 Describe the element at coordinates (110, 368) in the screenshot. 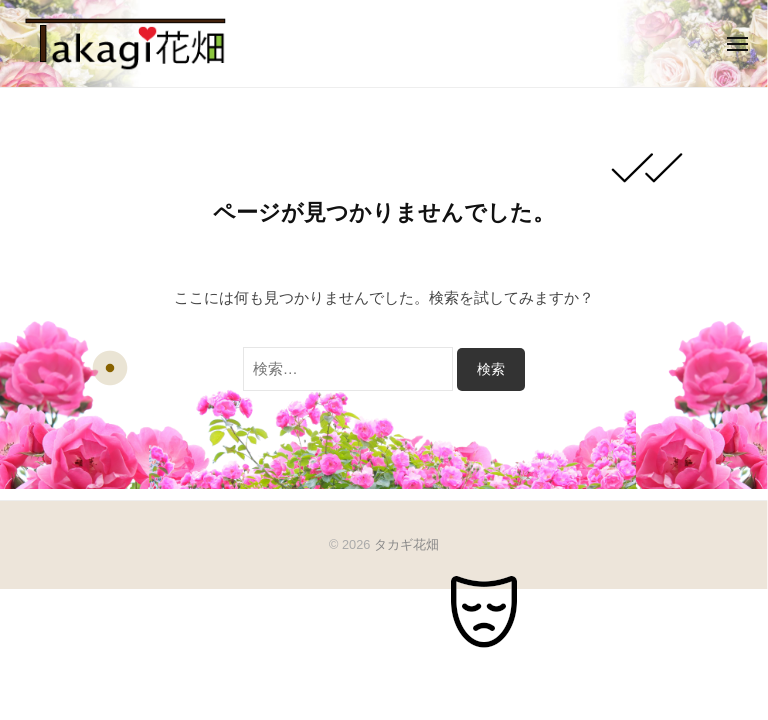

I see `indicates an unread notification or new item` at that location.